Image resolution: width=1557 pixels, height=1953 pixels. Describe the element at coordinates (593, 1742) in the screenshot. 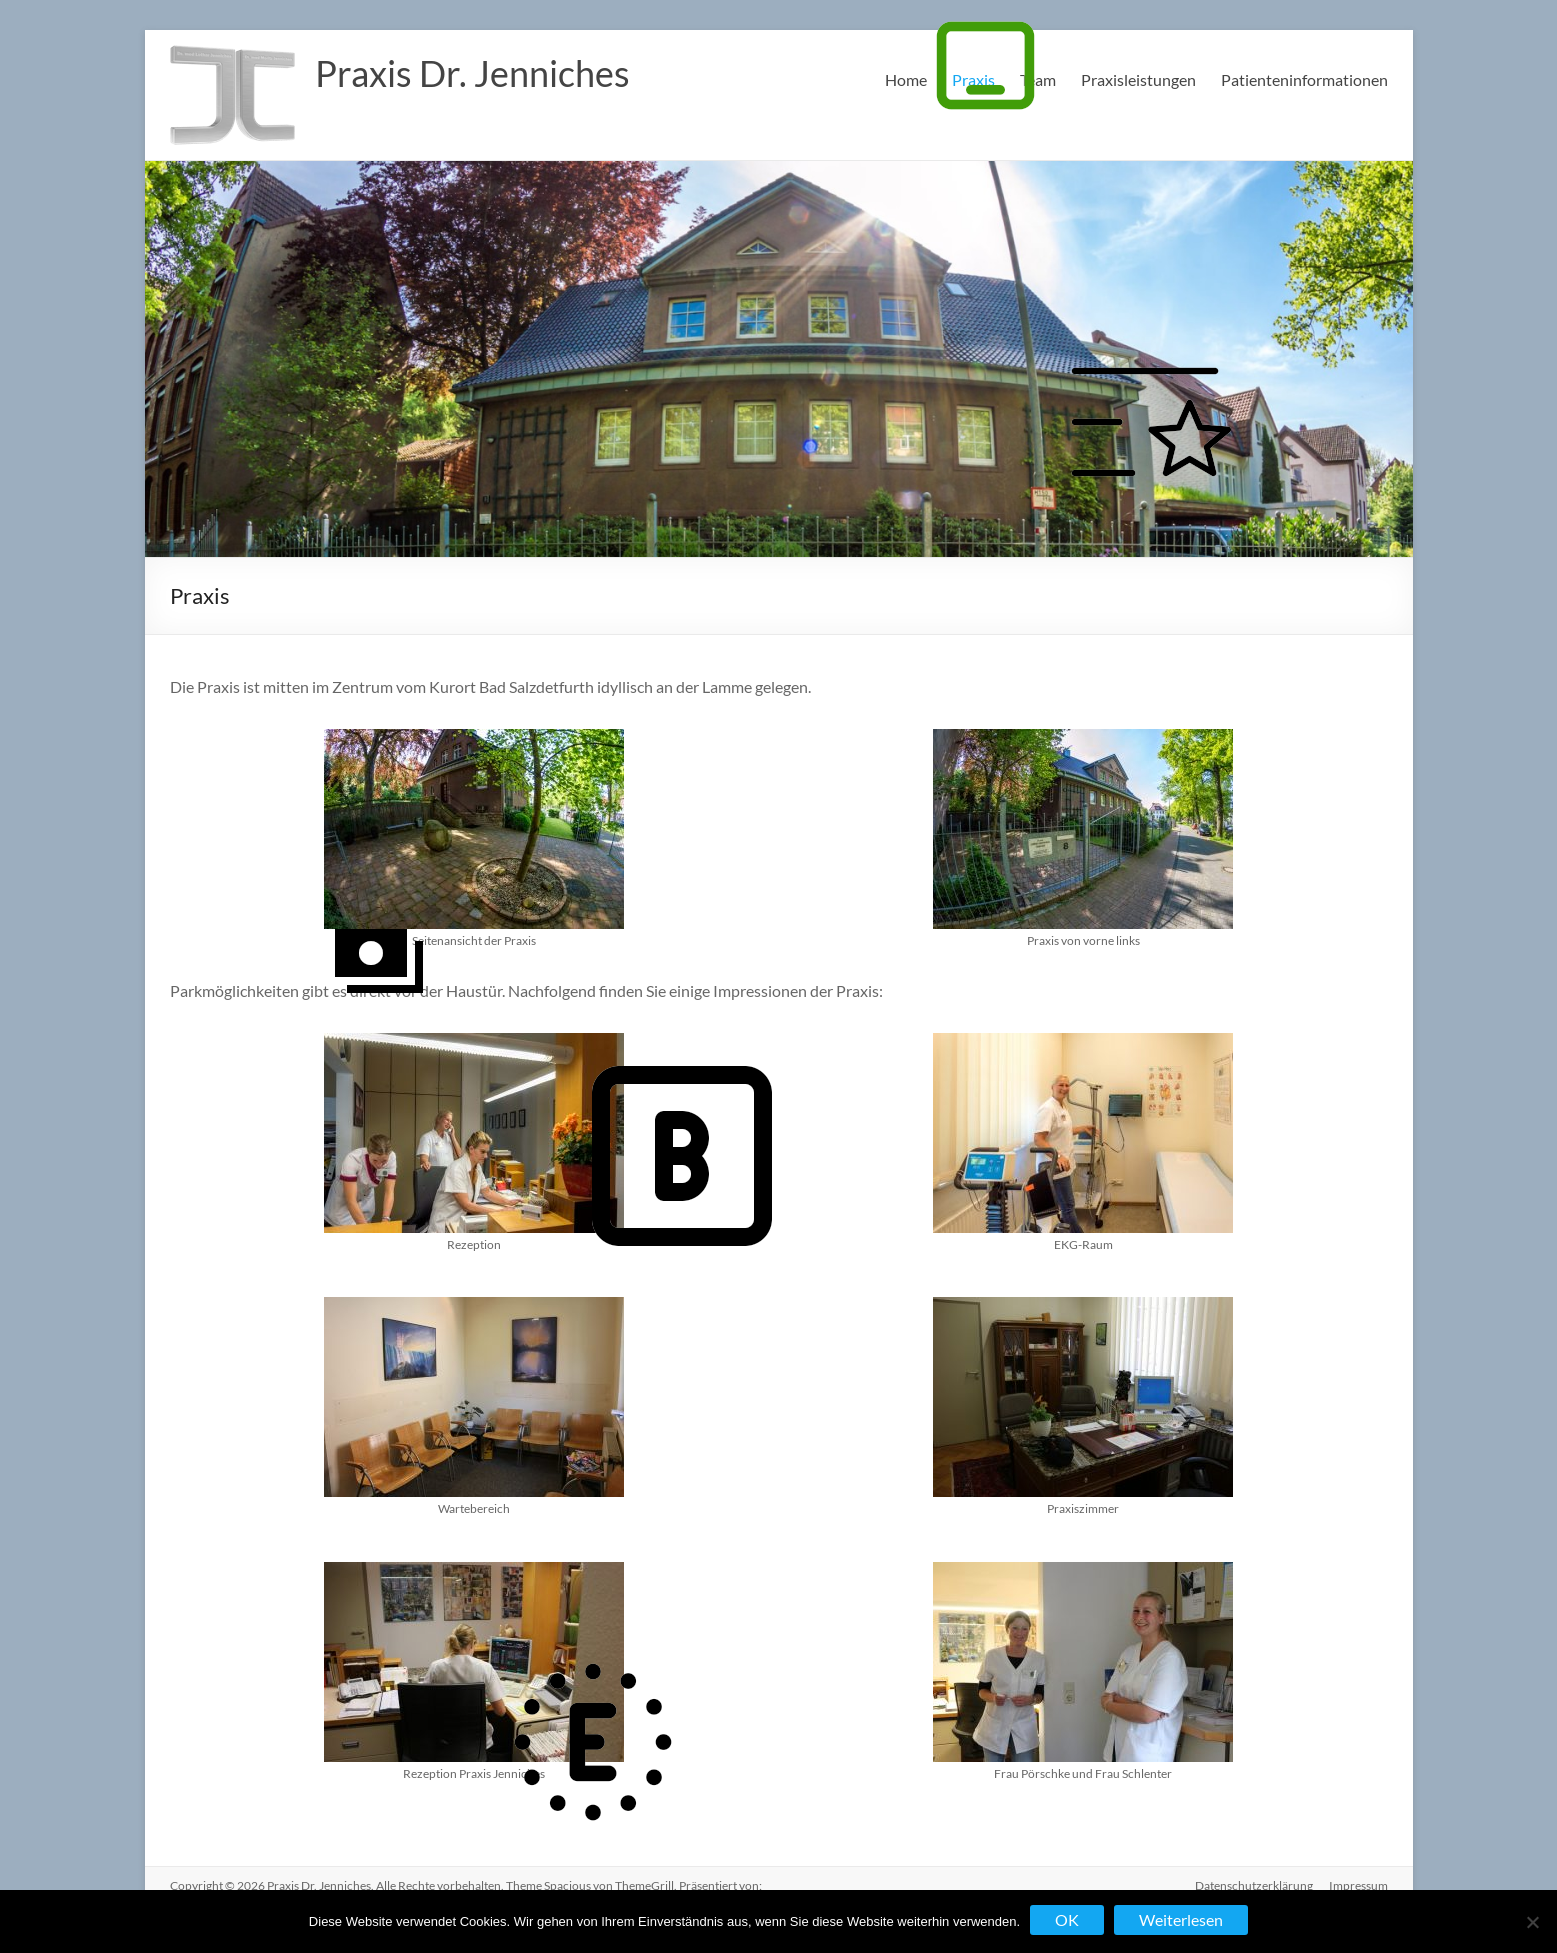

I see `indicates an "essential" or "enterprise" tier feature` at that location.